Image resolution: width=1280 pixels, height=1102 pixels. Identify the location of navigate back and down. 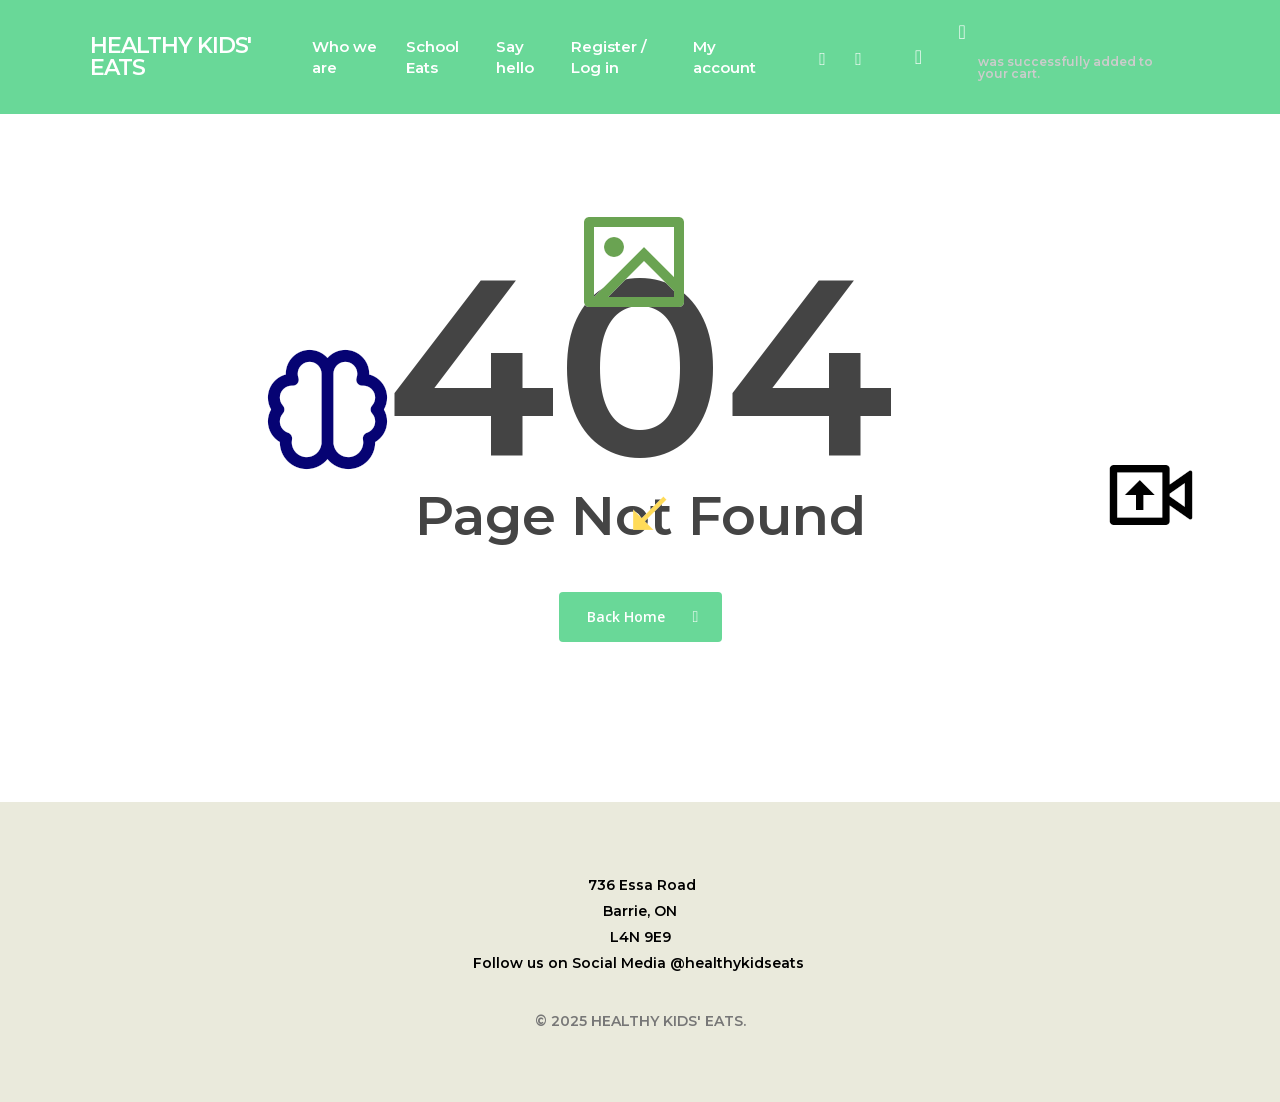
(649, 514).